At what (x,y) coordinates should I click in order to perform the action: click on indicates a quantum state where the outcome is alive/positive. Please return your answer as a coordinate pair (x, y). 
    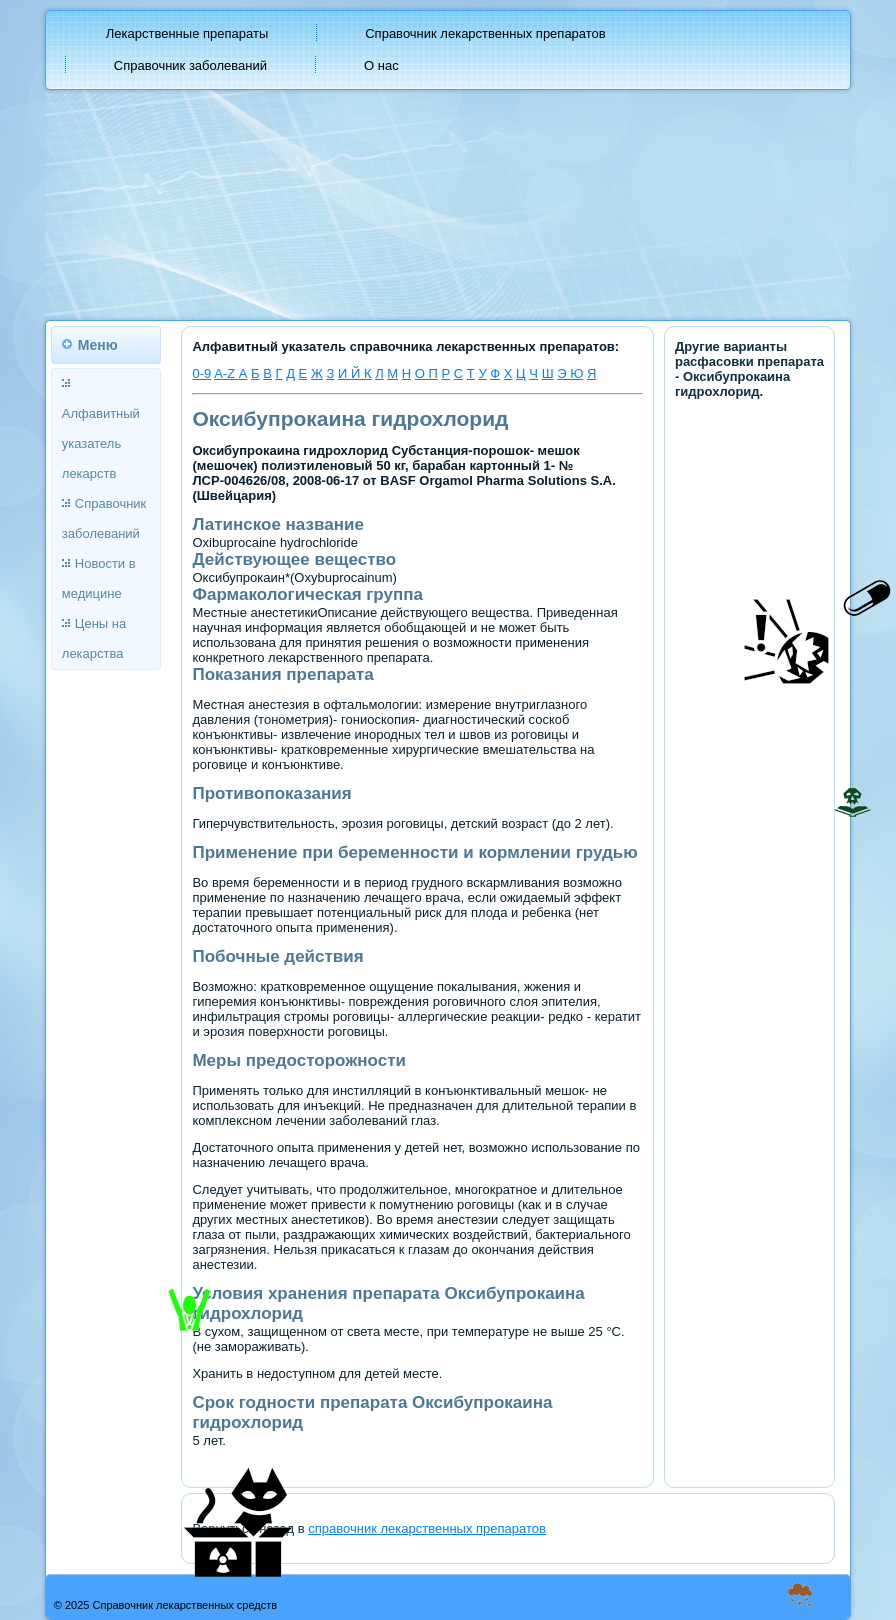
    Looking at the image, I should click on (238, 1523).